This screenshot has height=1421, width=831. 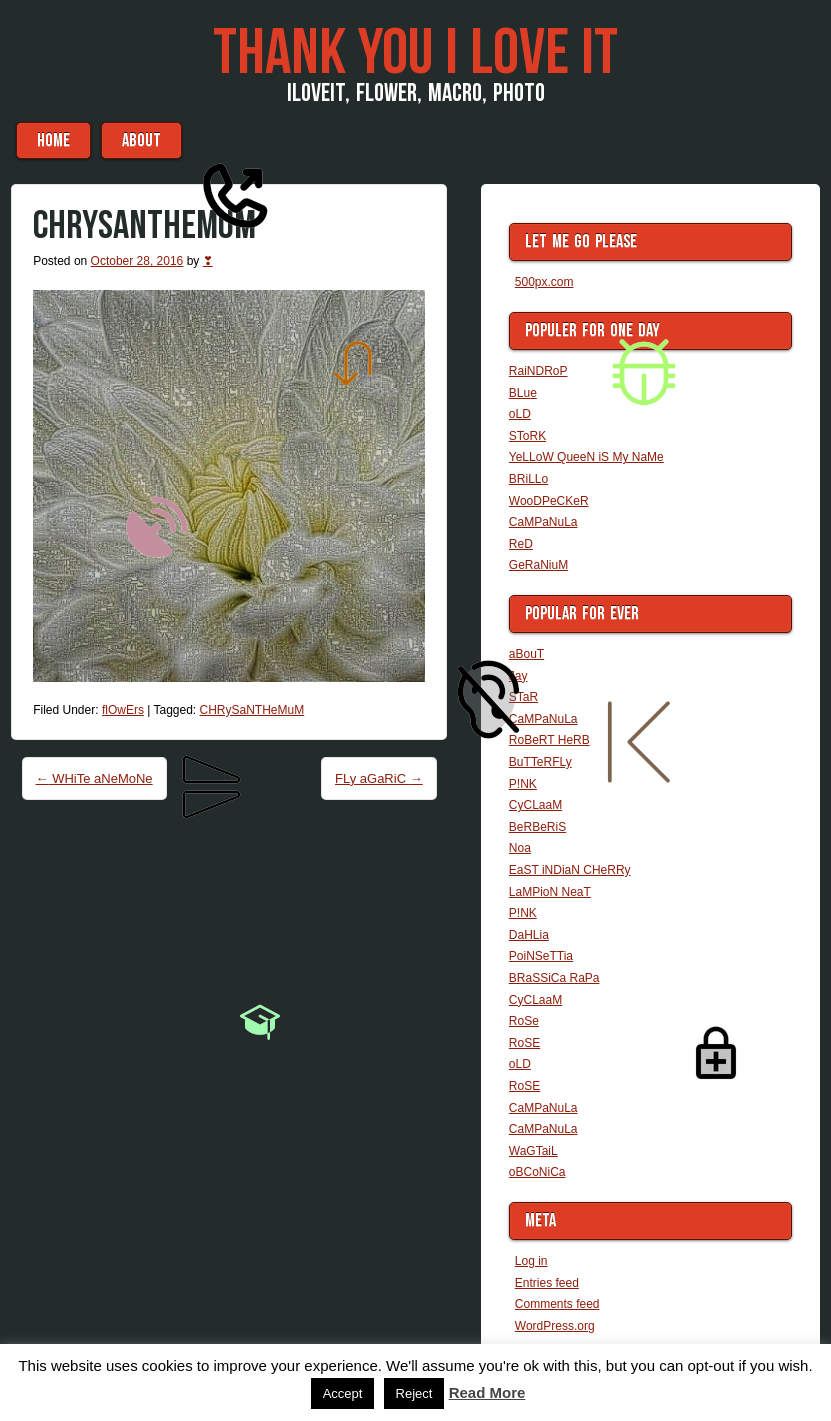 I want to click on mute audio or disable sound, so click(x=488, y=699).